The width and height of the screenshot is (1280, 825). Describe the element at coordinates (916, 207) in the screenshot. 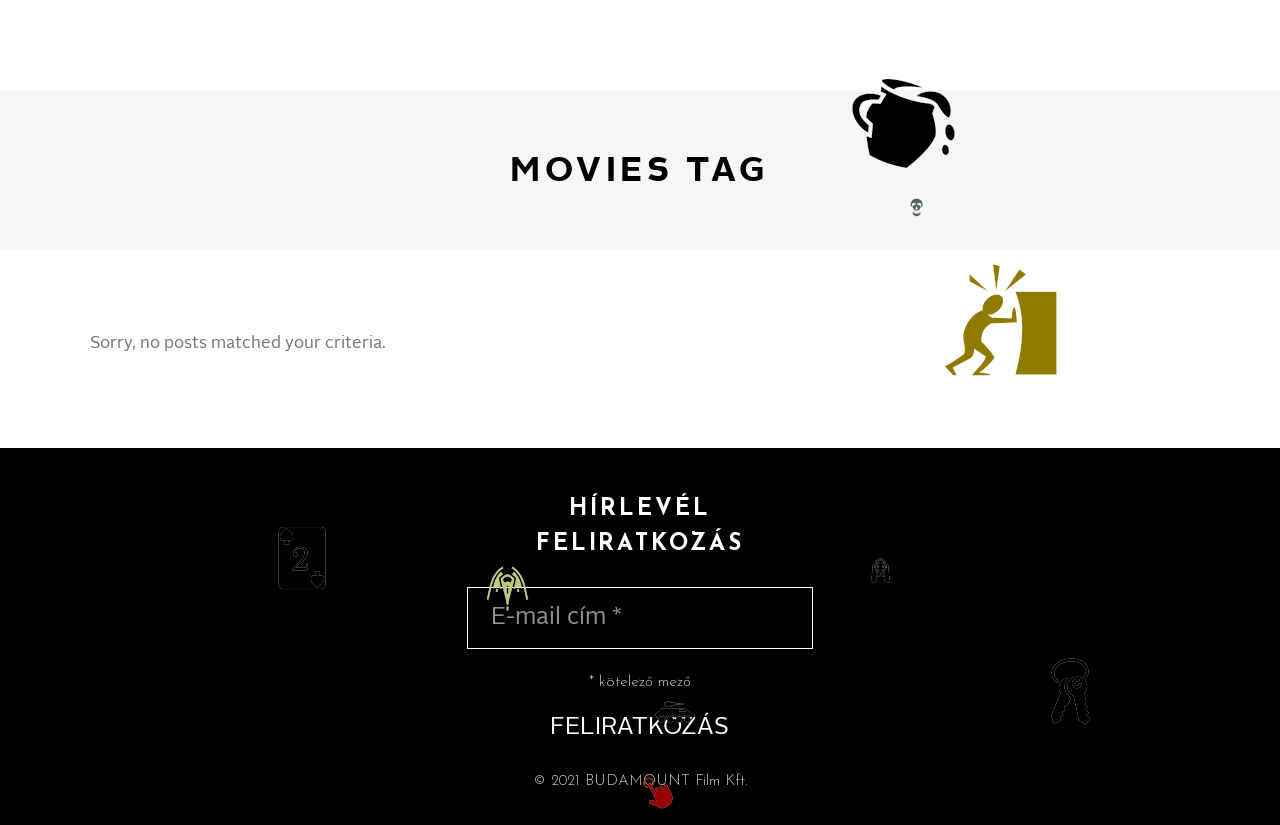

I see `dark humor or comedy category in a game` at that location.